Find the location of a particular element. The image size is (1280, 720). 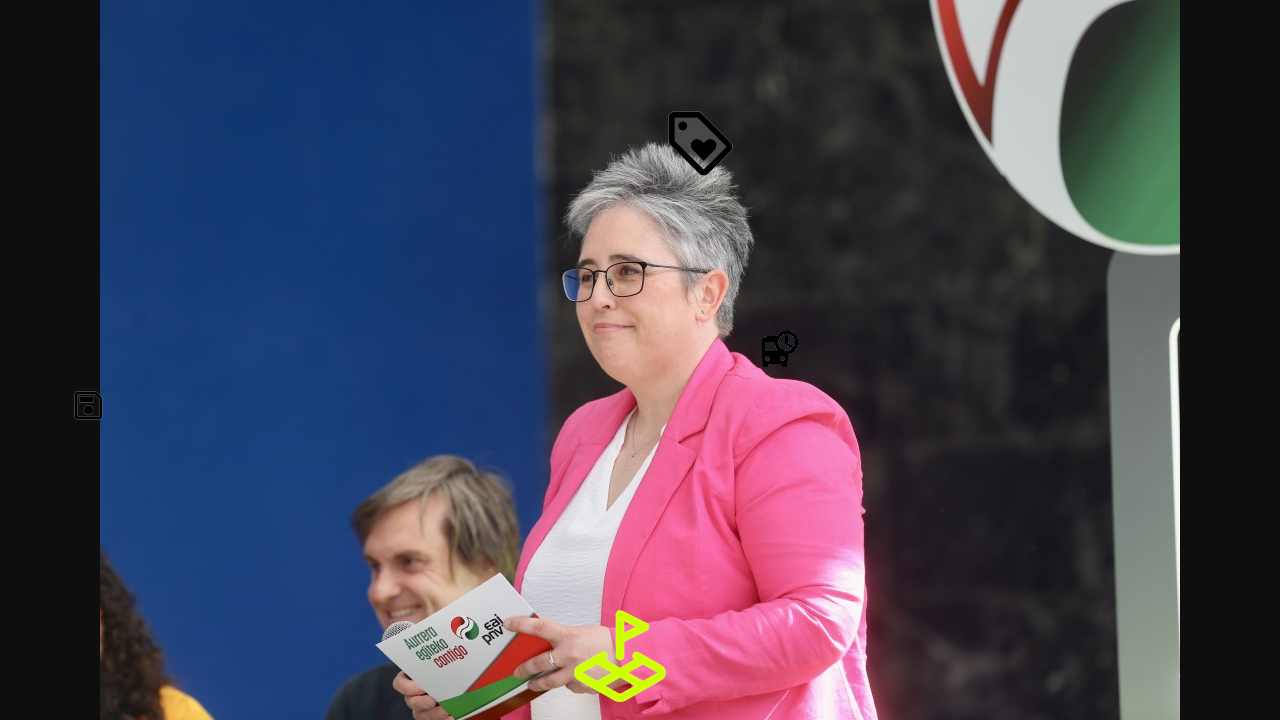

view departure times for transit is located at coordinates (780, 349).